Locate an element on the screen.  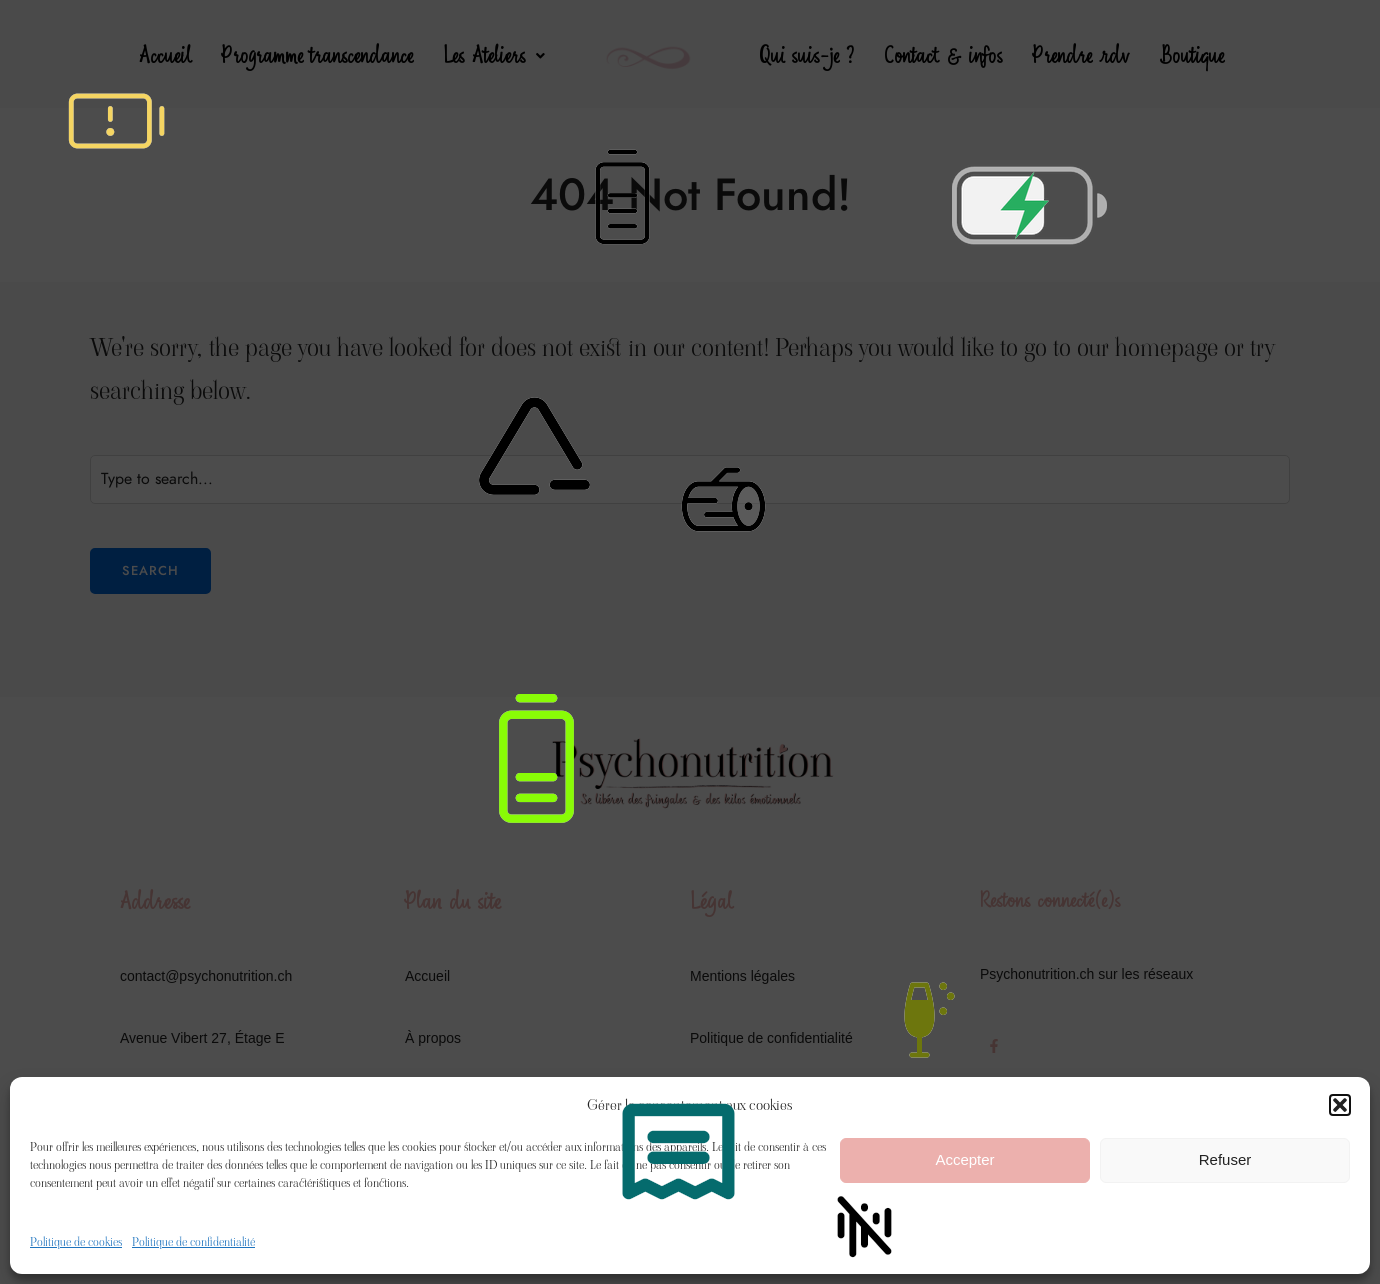
celebrate a completed milestone or achievement is located at coordinates (922, 1020).